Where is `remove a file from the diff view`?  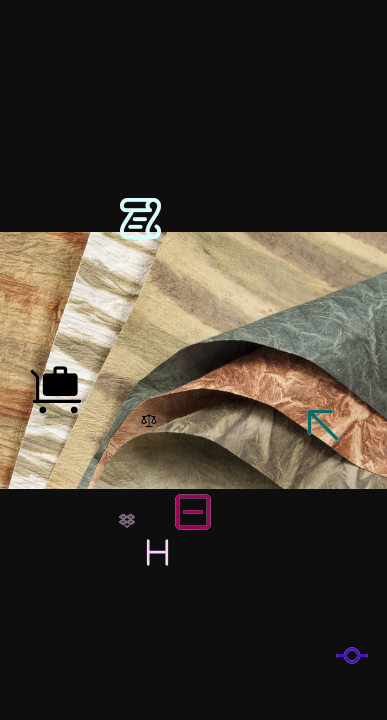 remove a file from the diff view is located at coordinates (193, 512).